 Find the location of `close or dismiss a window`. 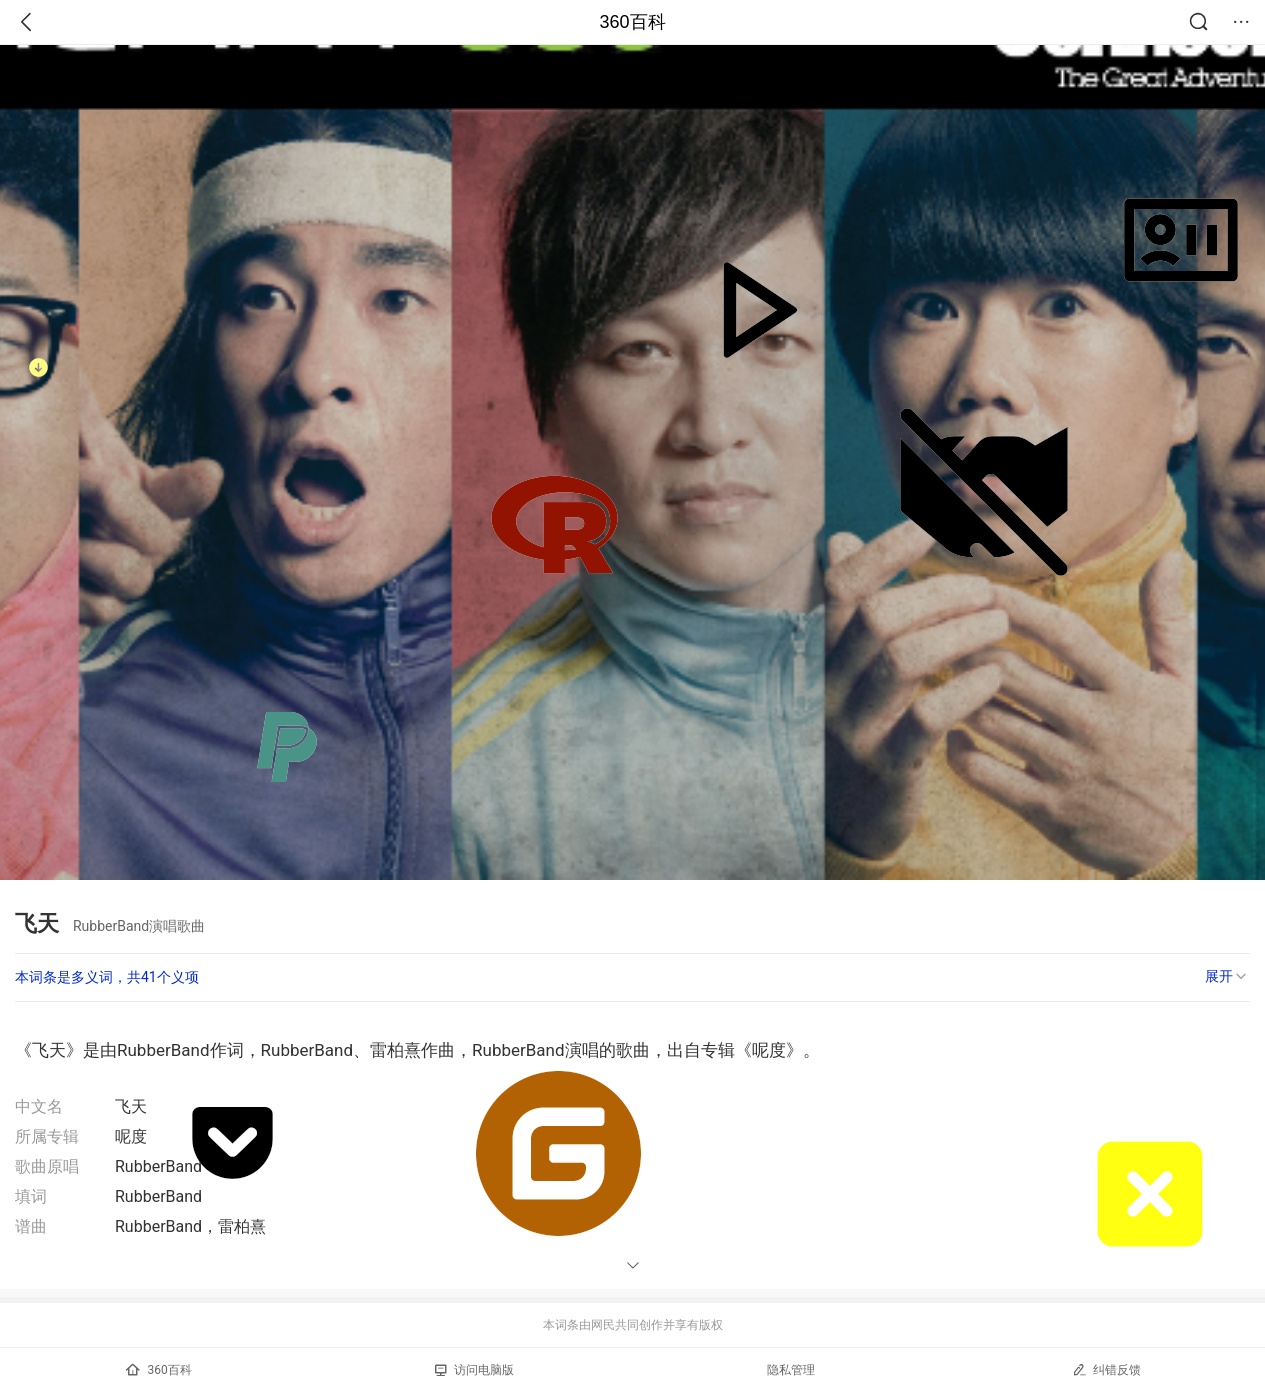

close or dismiss a window is located at coordinates (1150, 1194).